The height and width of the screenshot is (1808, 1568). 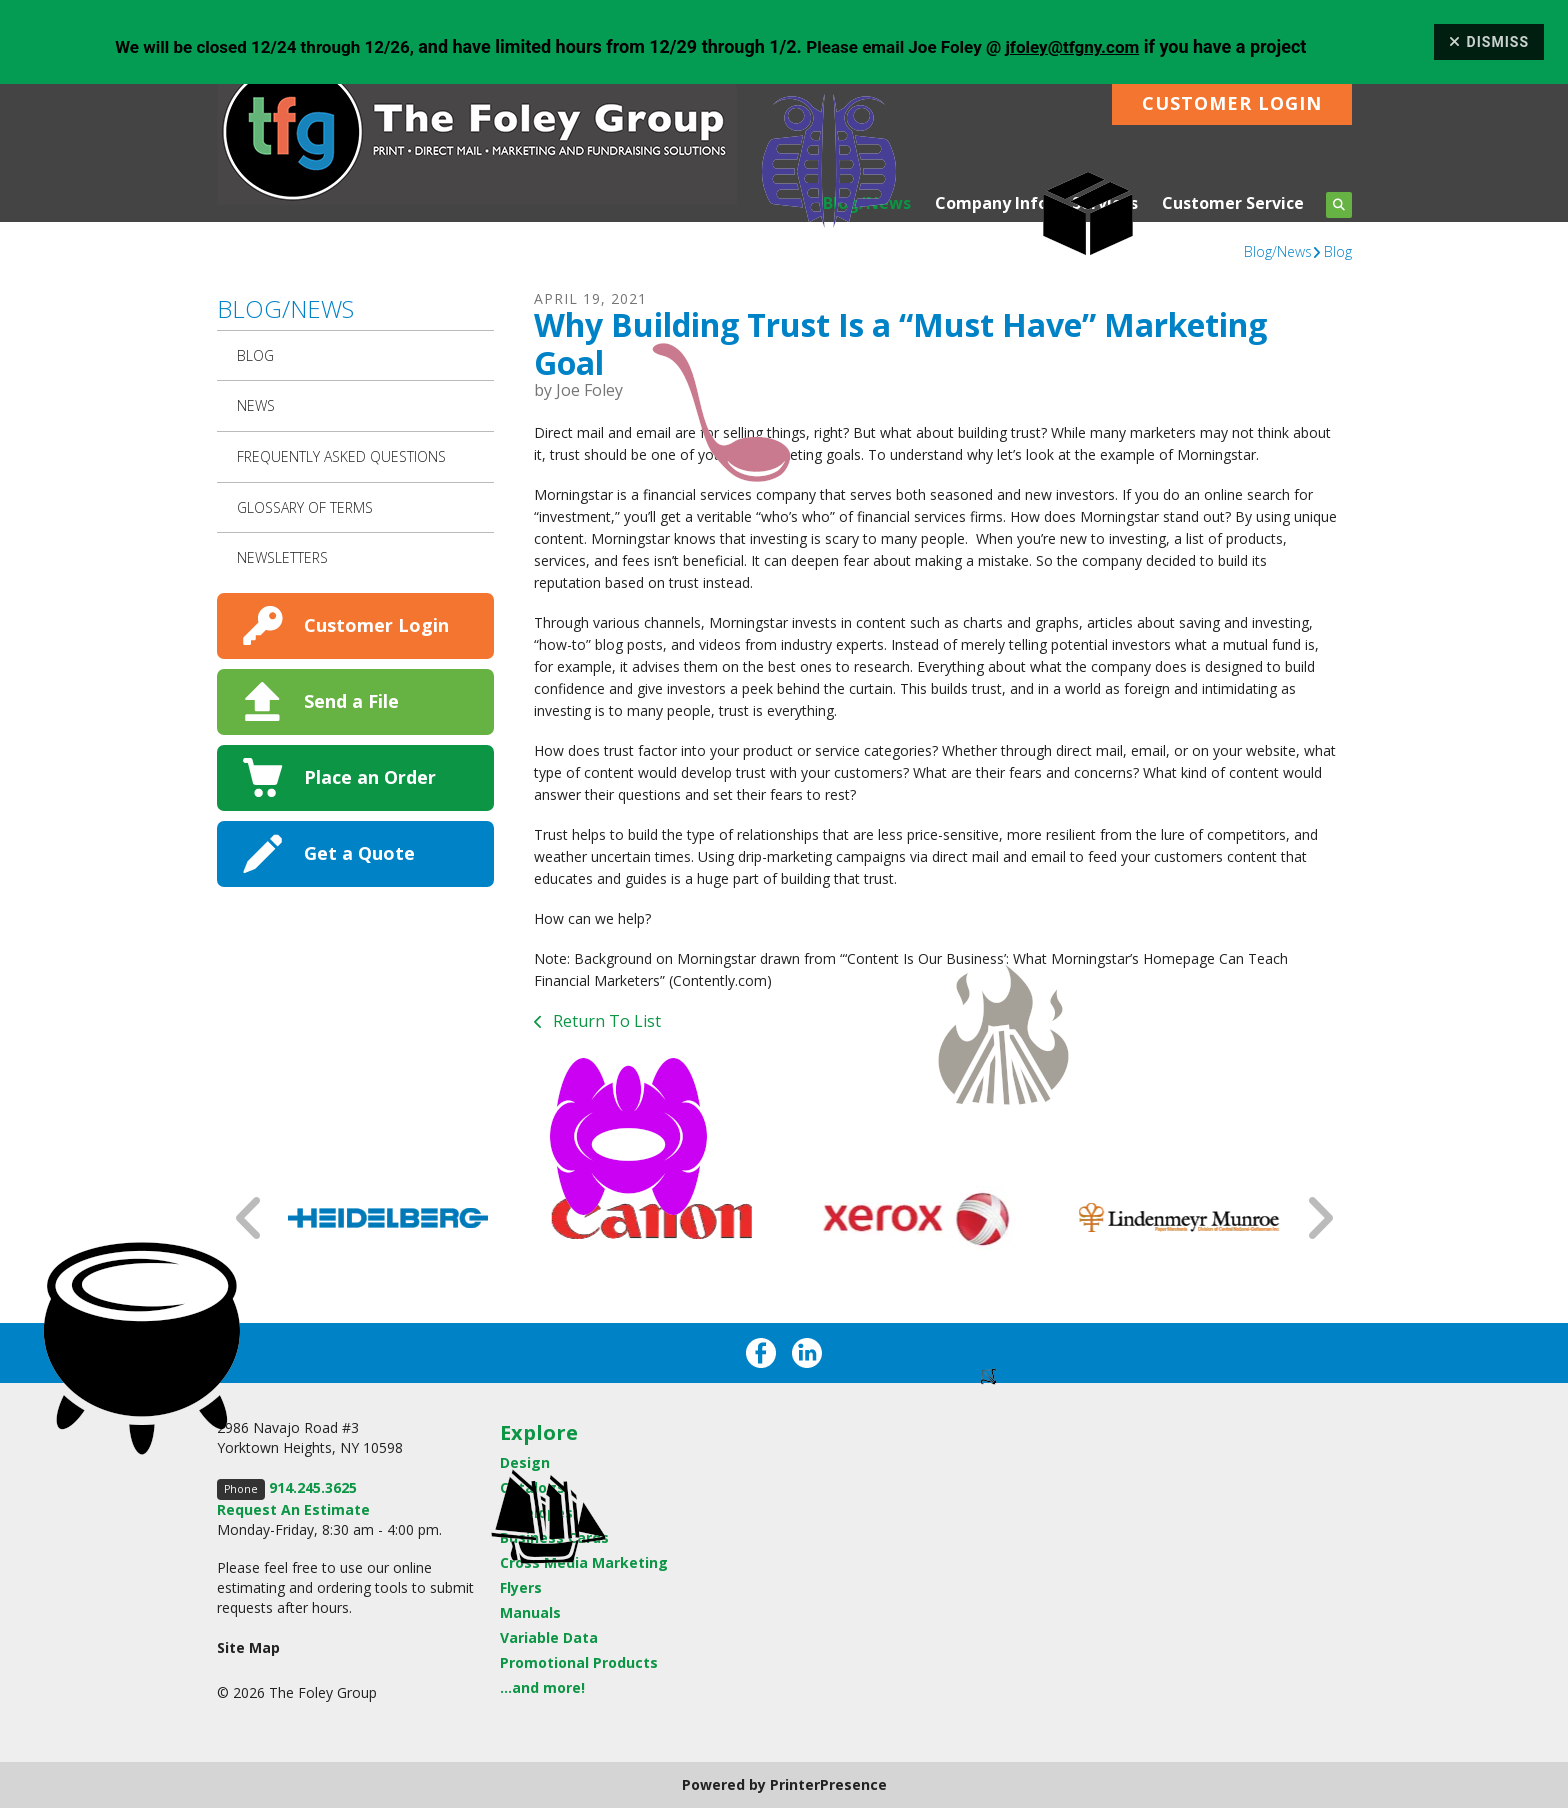 What do you see at coordinates (1088, 214) in the screenshot?
I see `view package or shipment status` at bounding box center [1088, 214].